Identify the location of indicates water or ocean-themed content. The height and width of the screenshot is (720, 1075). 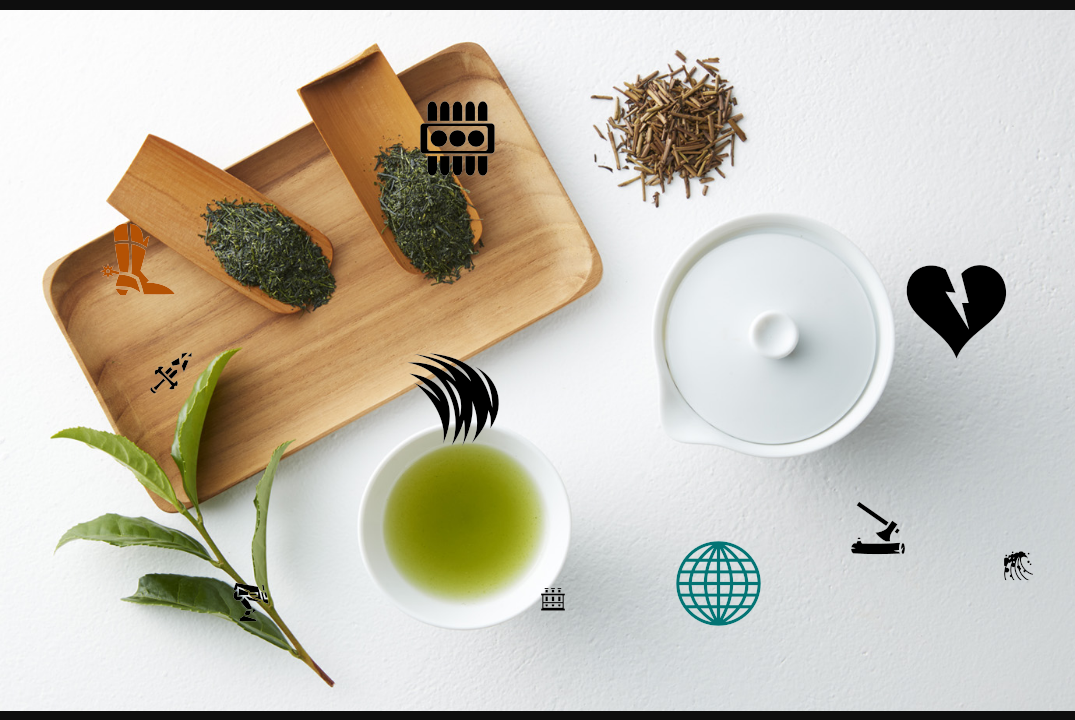
(1018, 565).